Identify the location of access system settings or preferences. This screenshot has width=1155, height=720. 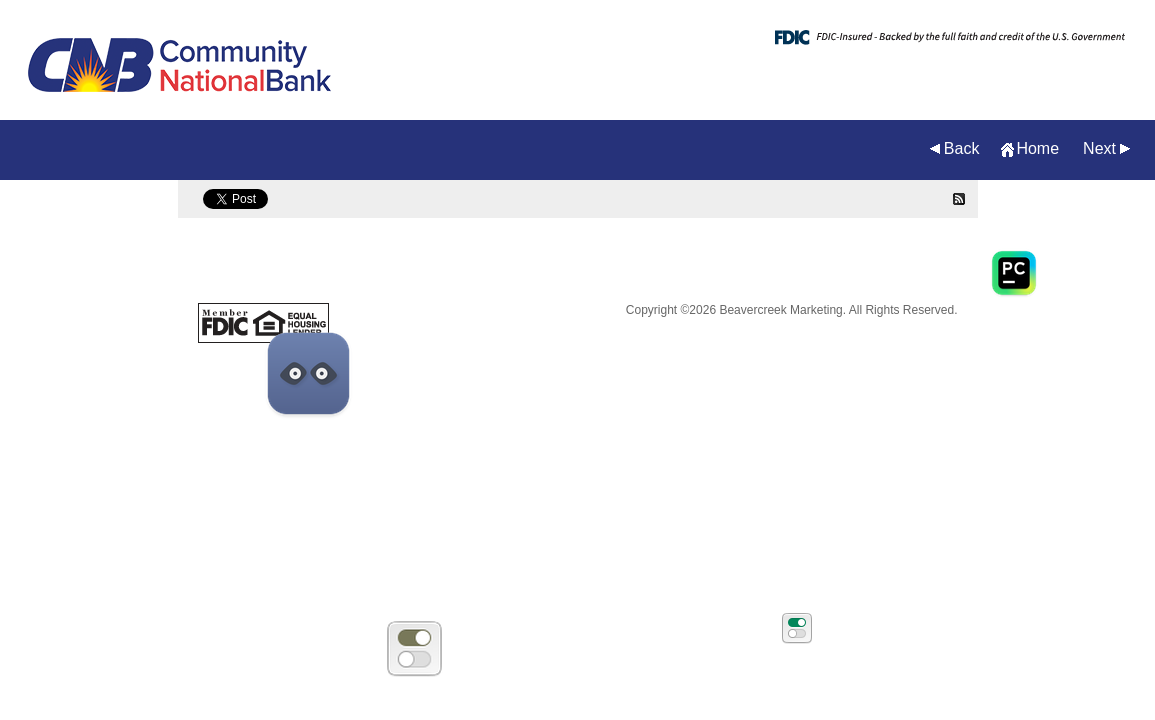
(414, 648).